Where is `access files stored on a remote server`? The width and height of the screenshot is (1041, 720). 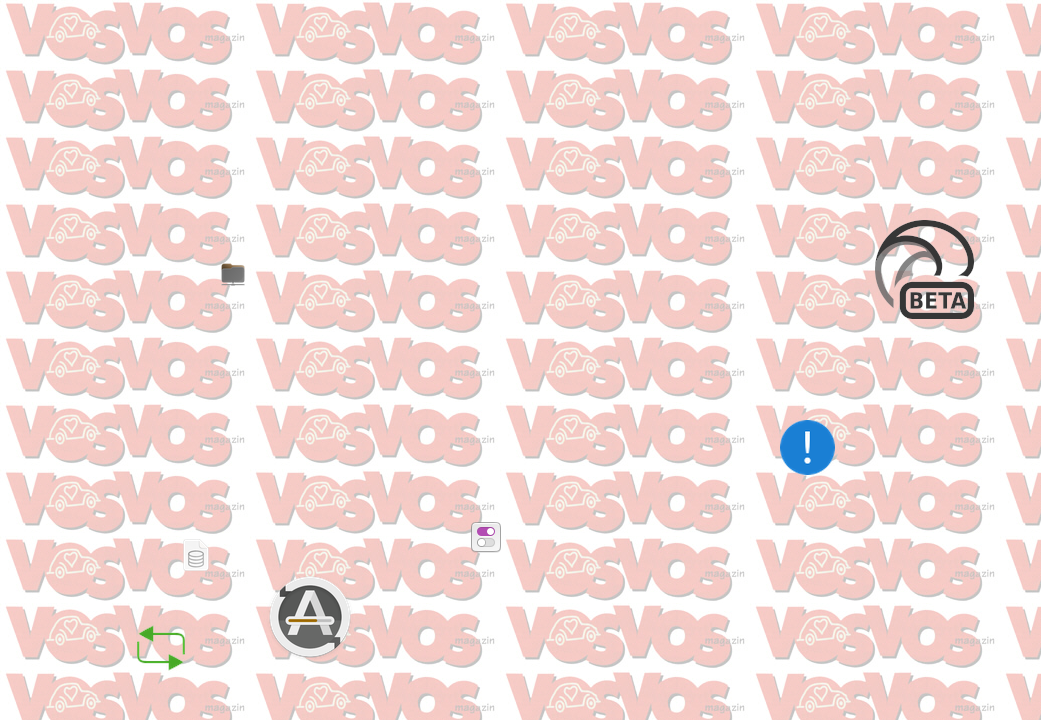
access files stored on a remote server is located at coordinates (233, 274).